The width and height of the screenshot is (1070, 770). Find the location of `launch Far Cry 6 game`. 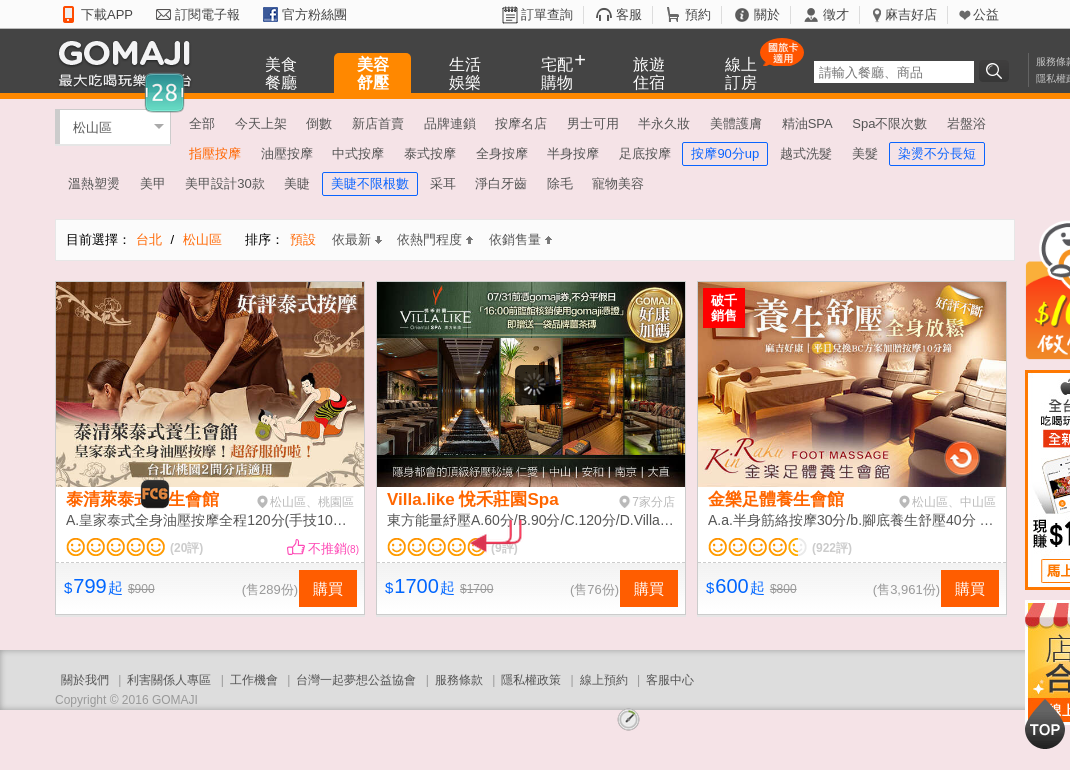

launch Far Cry 6 game is located at coordinates (155, 494).